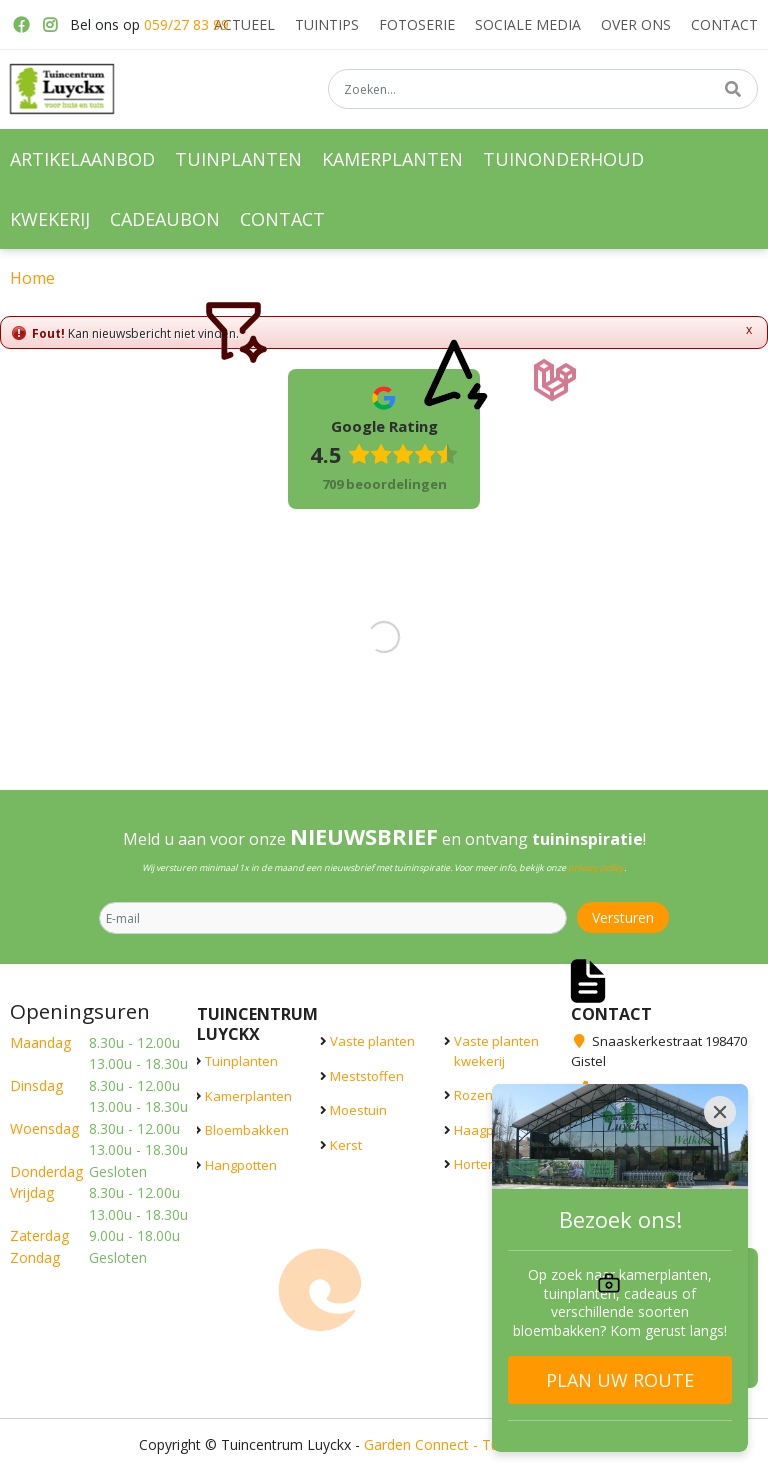  What do you see at coordinates (320, 1290) in the screenshot?
I see `open Microsoft Edge browser` at bounding box center [320, 1290].